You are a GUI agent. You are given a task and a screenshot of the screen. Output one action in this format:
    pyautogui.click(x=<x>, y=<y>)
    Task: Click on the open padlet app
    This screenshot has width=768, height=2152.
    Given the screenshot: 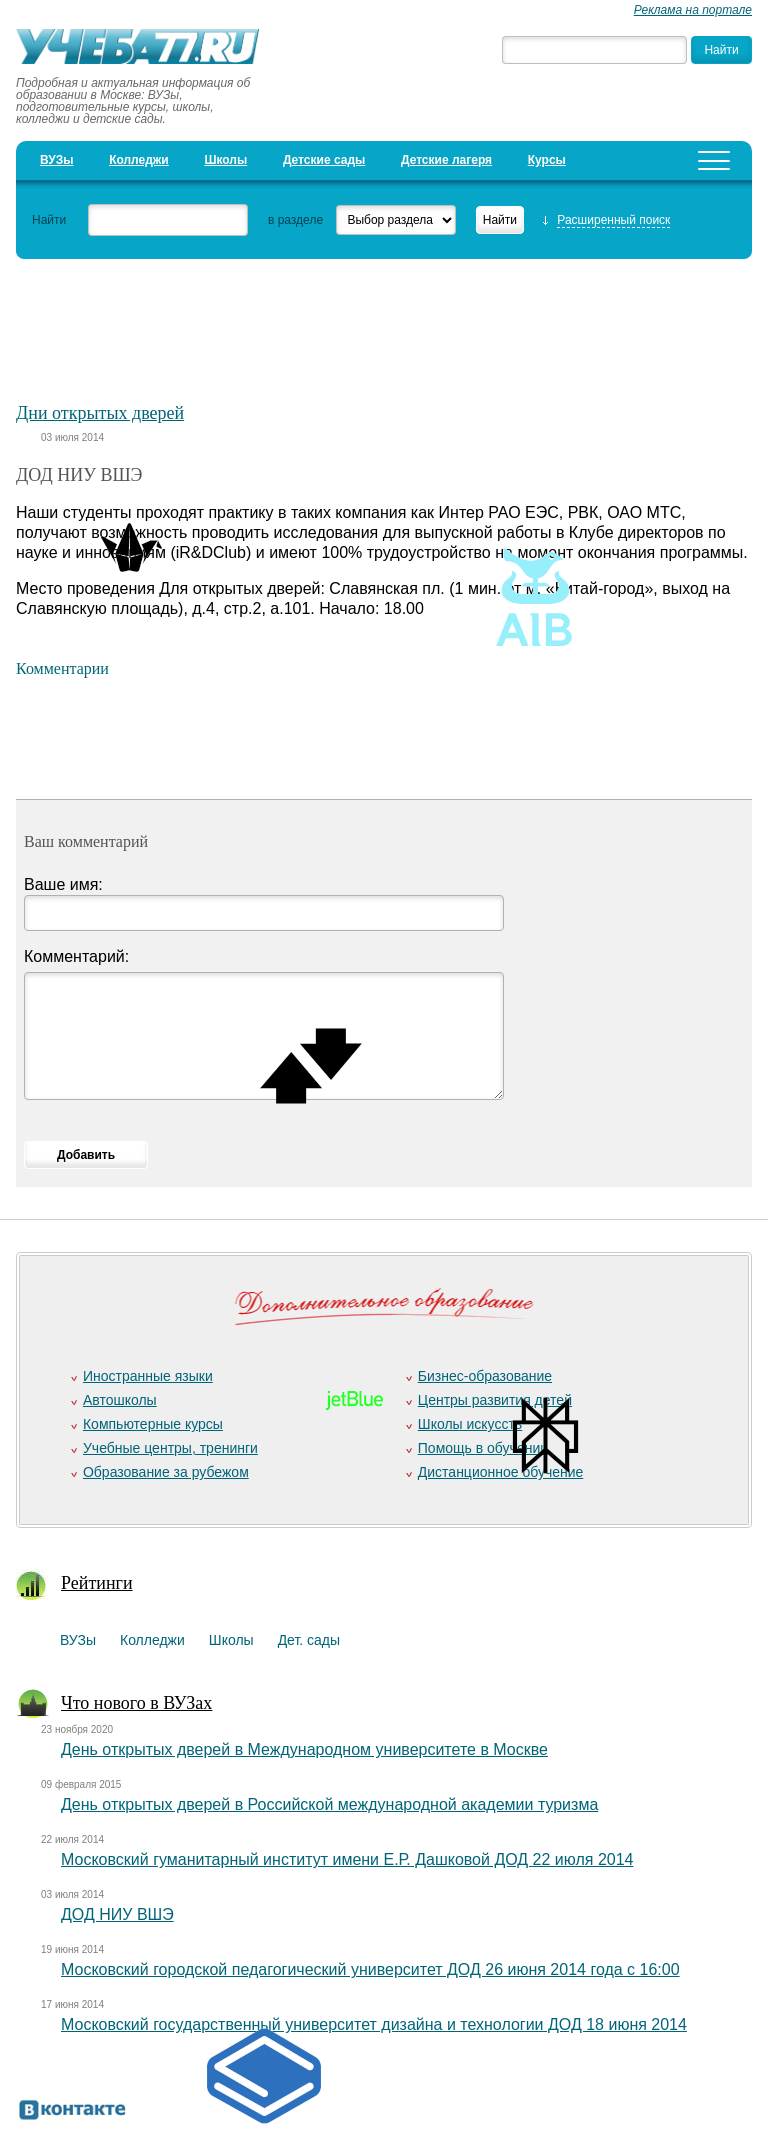 What is the action you would take?
    pyautogui.click(x=131, y=547)
    